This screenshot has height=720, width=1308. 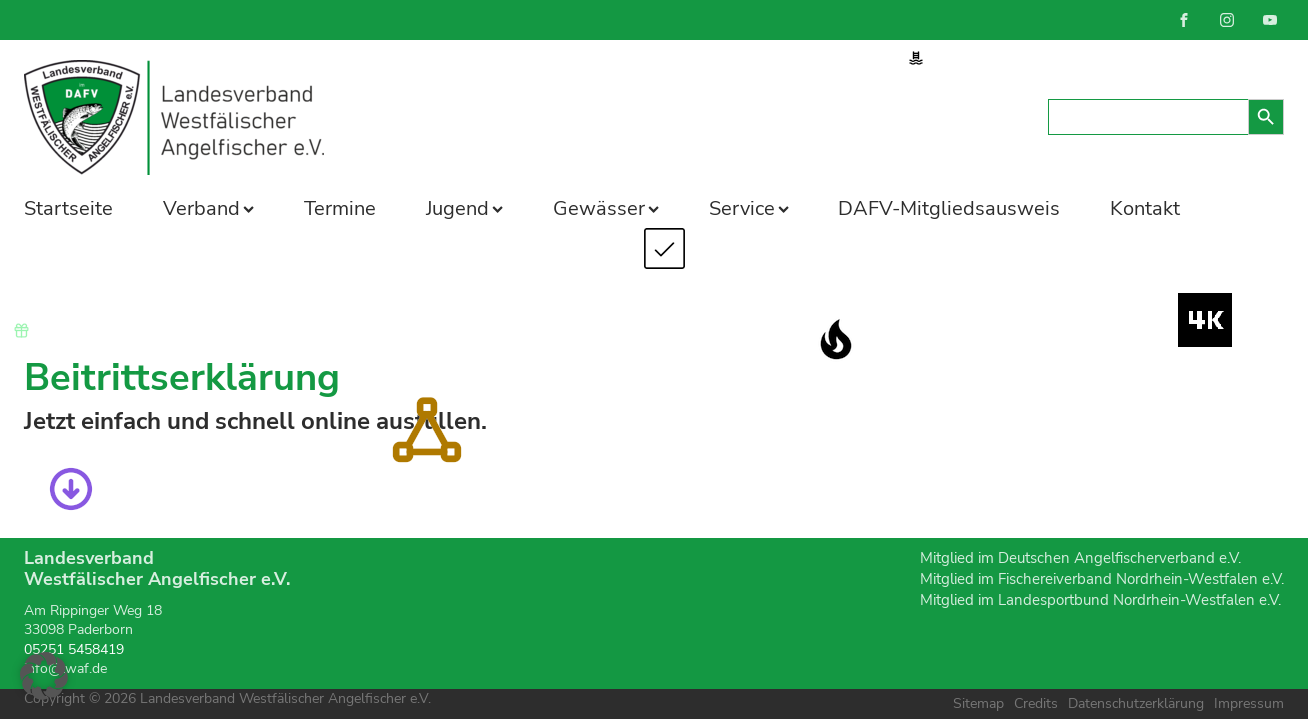 What do you see at coordinates (71, 489) in the screenshot?
I see `download a file or content` at bounding box center [71, 489].